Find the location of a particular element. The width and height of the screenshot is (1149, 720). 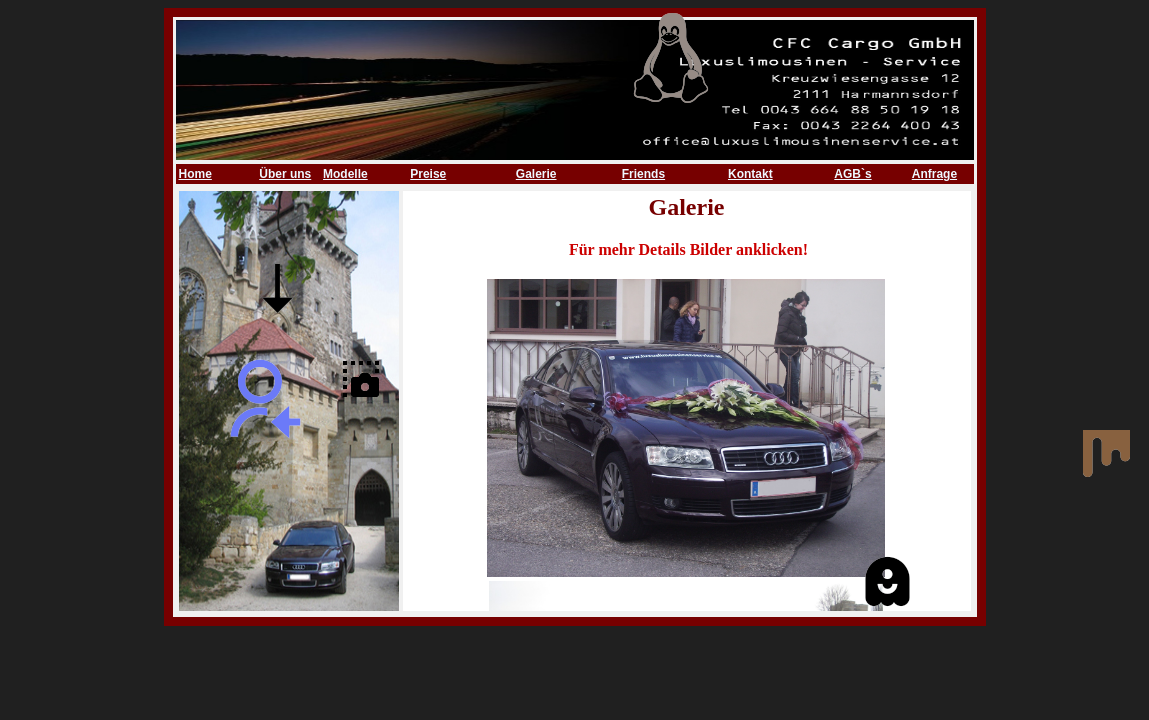

linux operating system logo is located at coordinates (671, 58).